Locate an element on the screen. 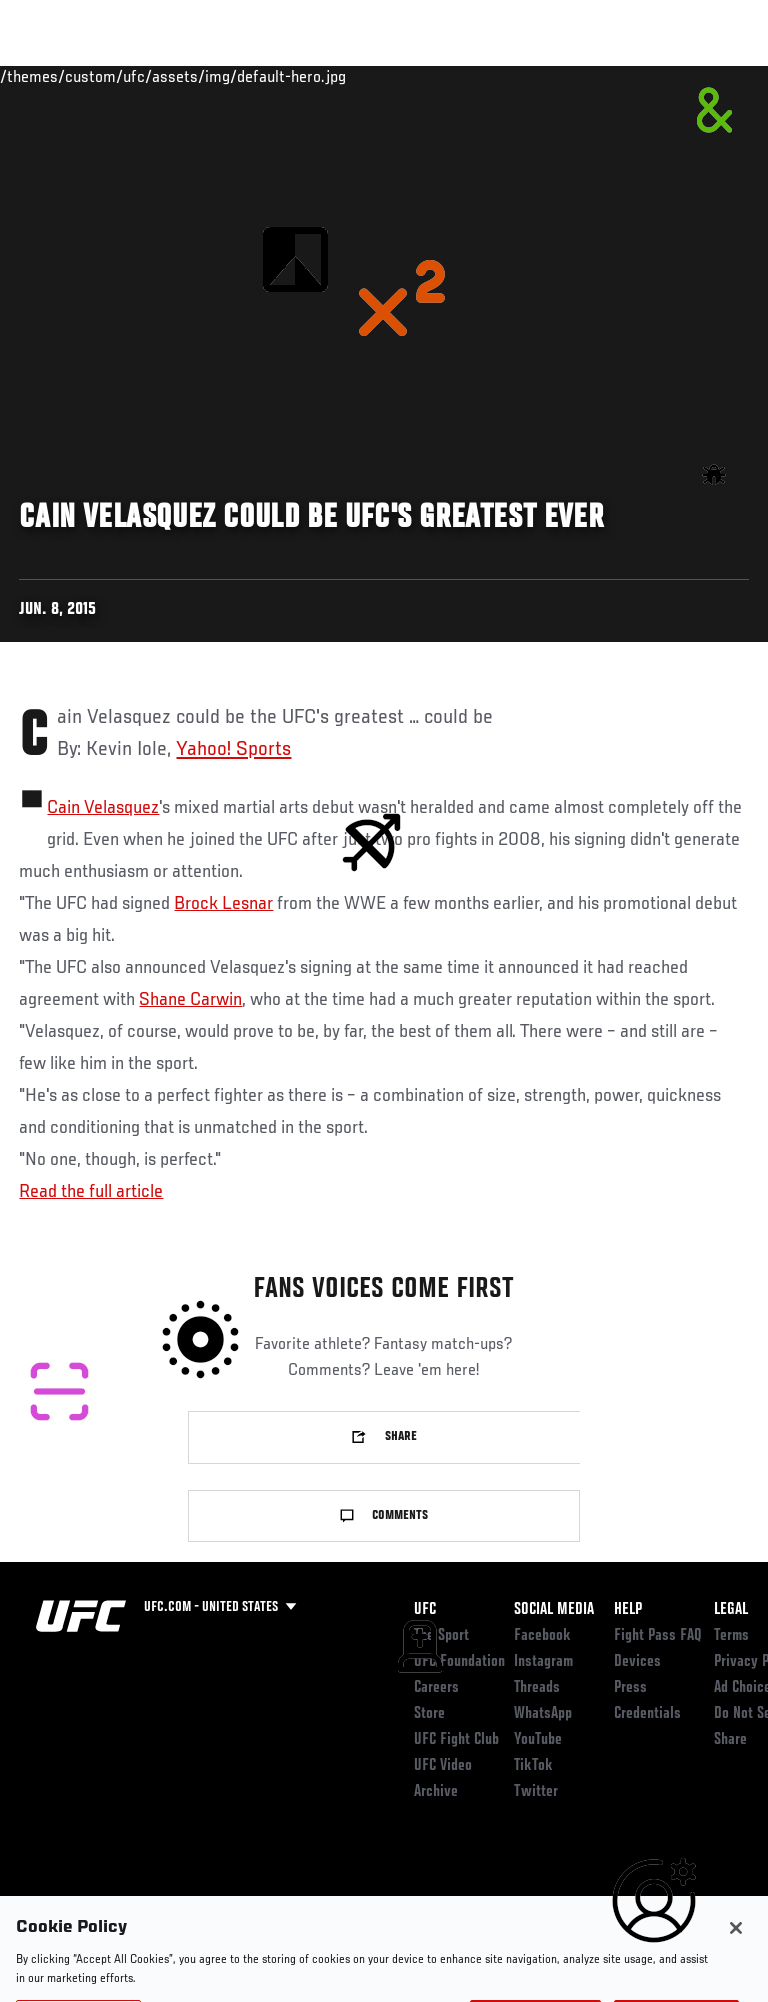 This screenshot has height=2002, width=768. indicates a memorial or cemetery location is located at coordinates (420, 1645).